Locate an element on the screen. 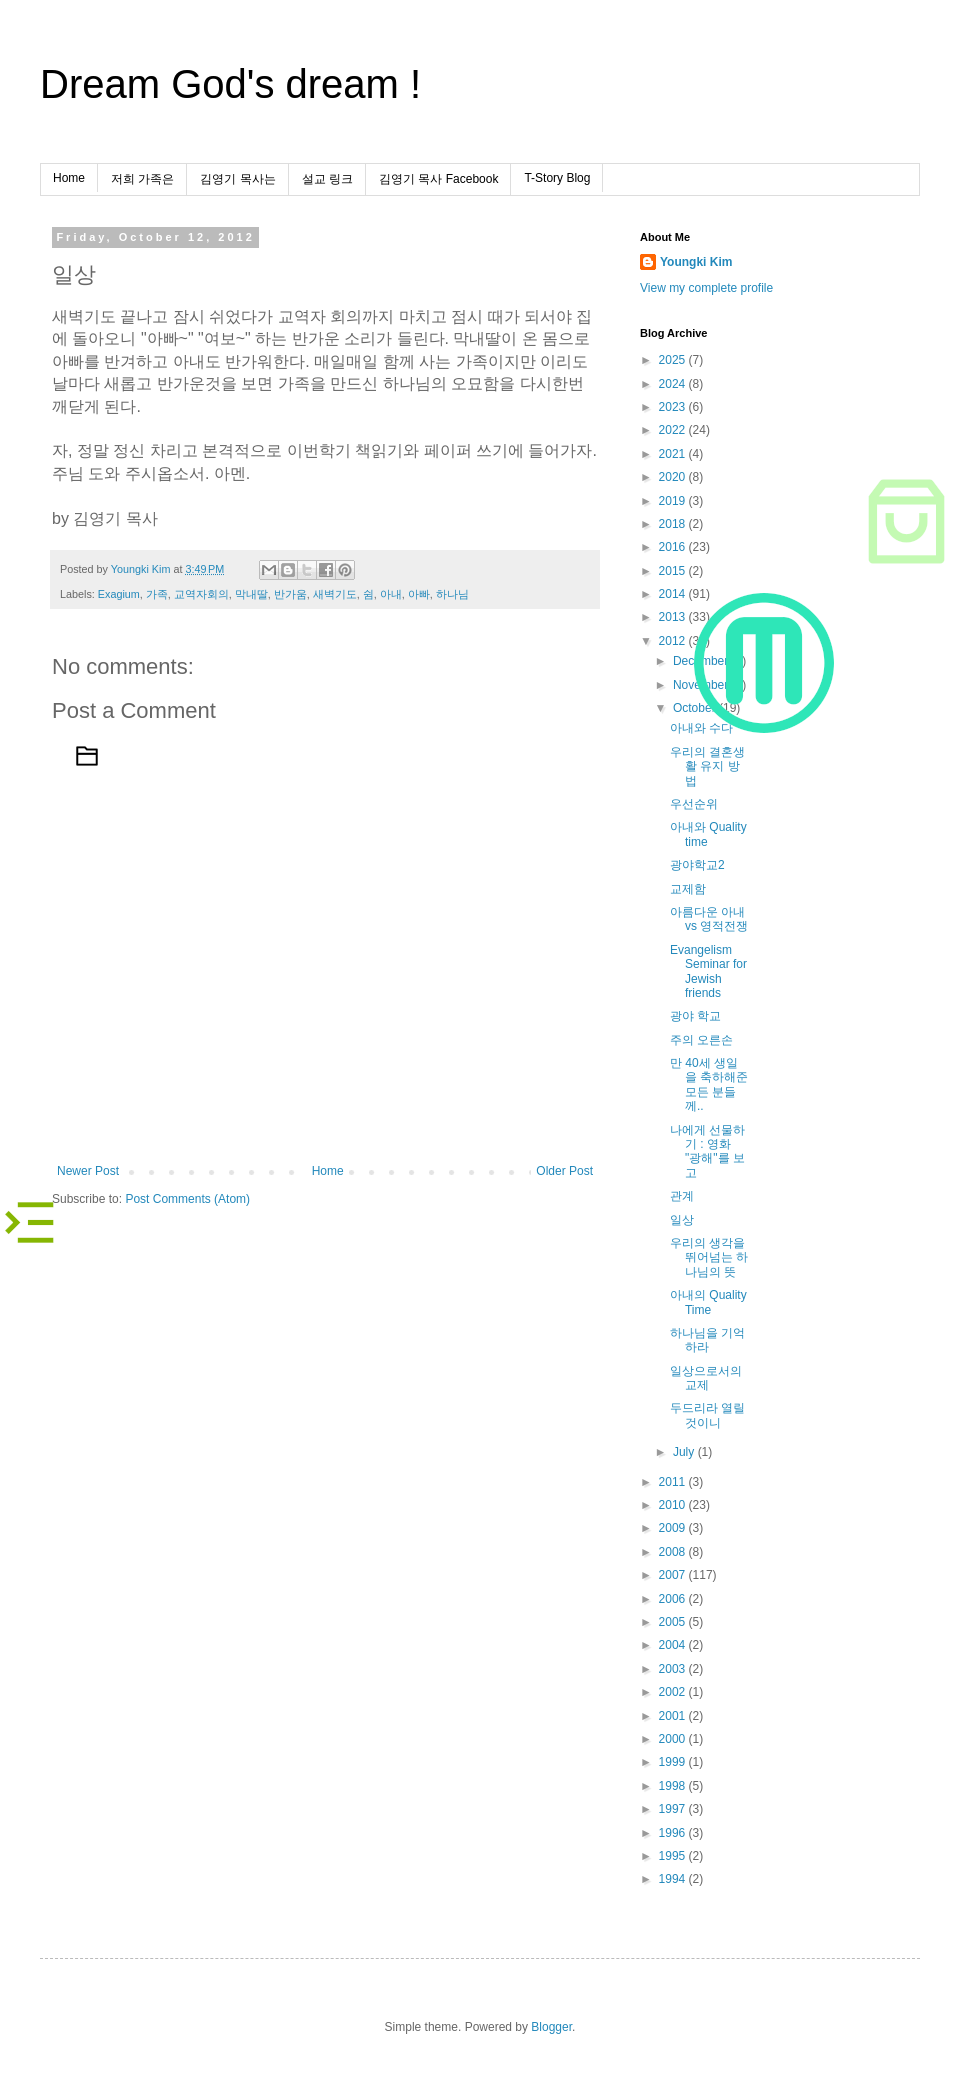 The height and width of the screenshot is (2074, 960). collapse the side menu or navigation panel is located at coordinates (30, 1222).